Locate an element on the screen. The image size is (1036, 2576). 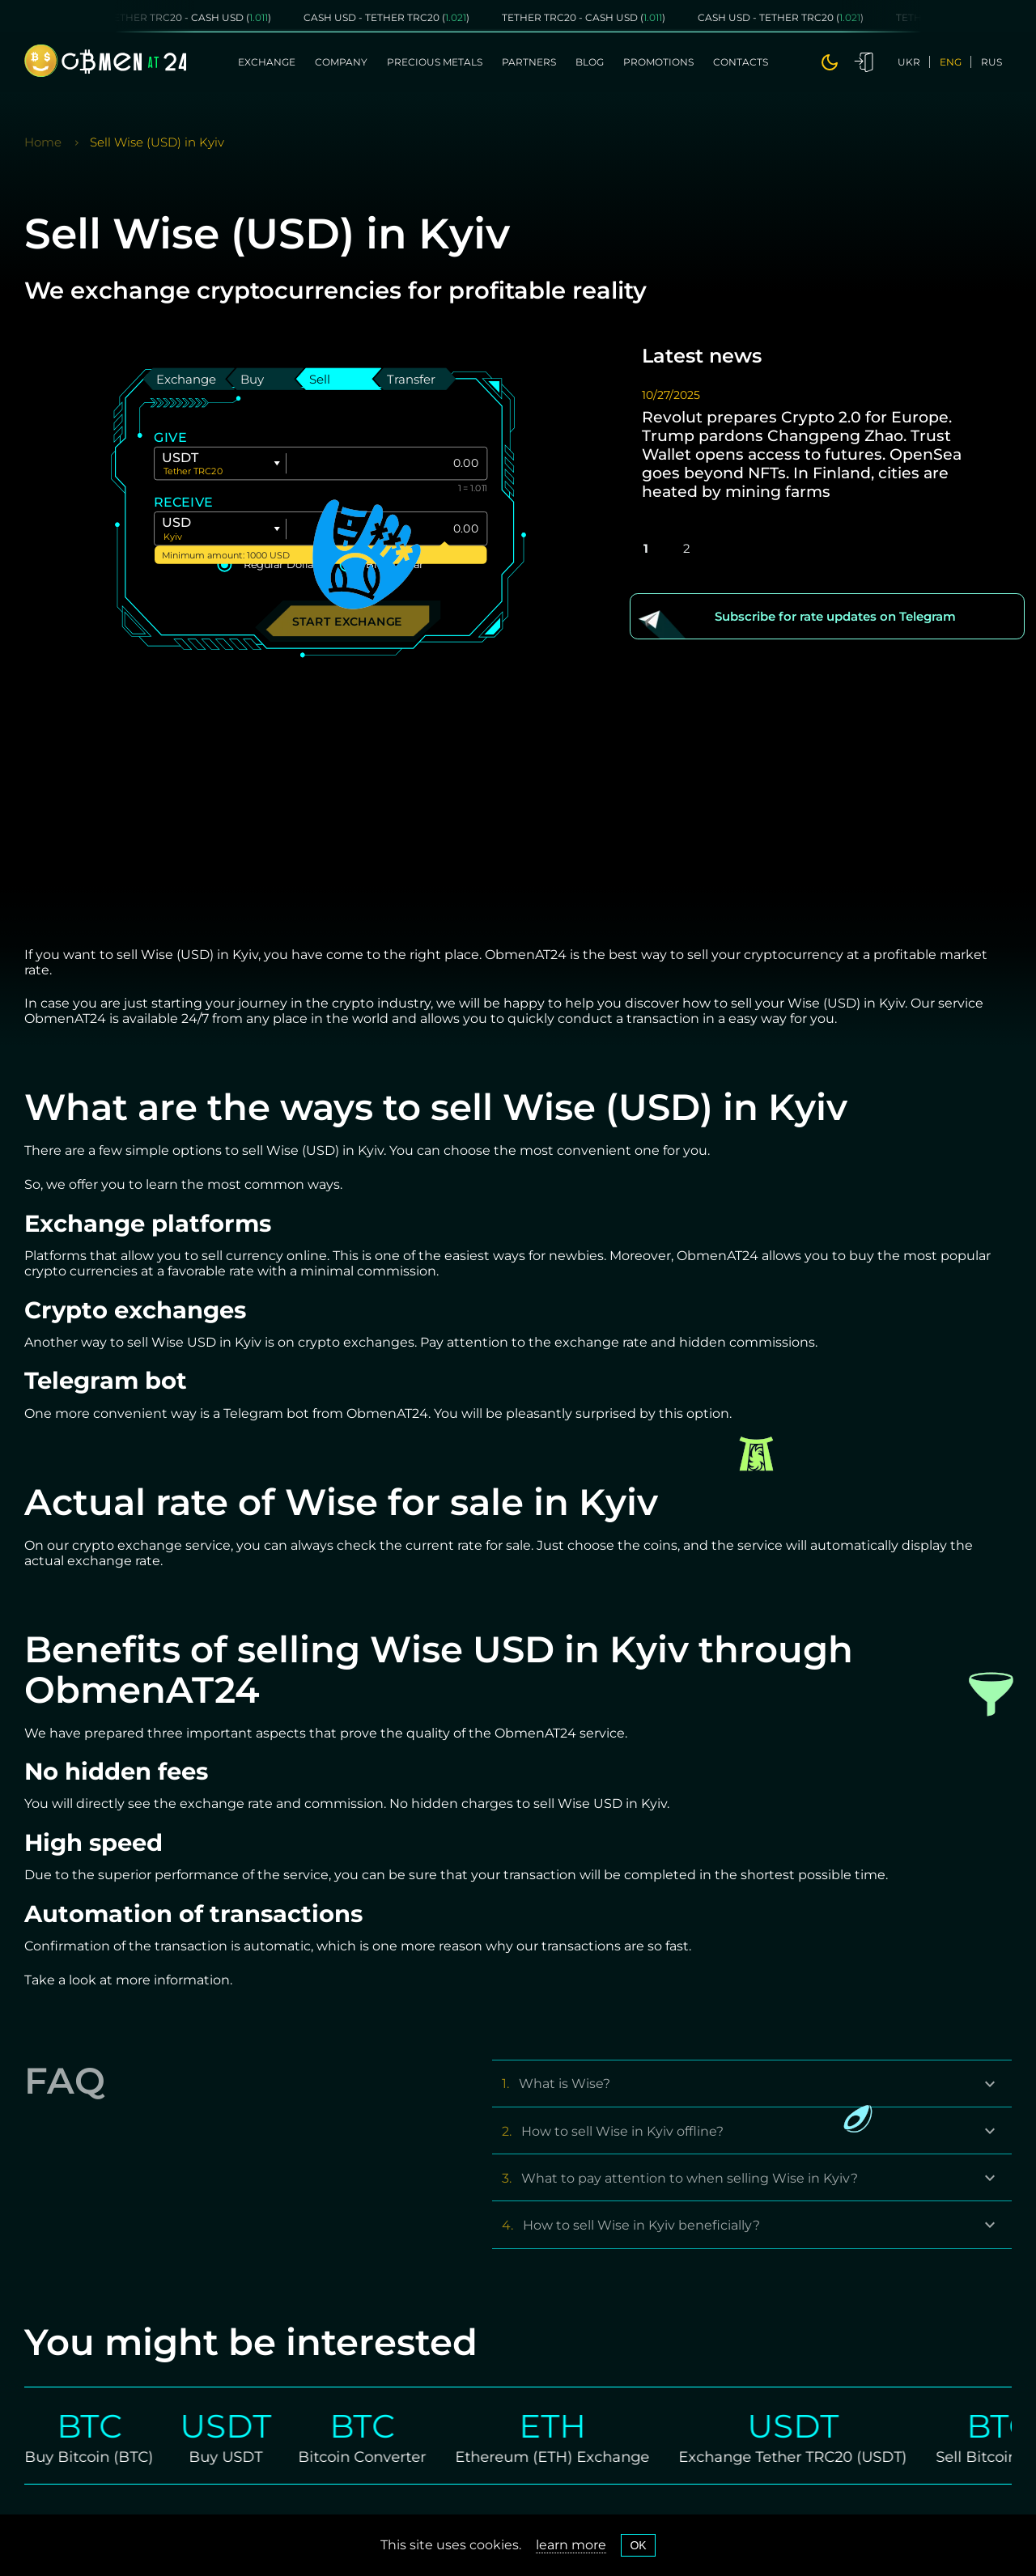
filter or sort content is located at coordinates (991, 1694).